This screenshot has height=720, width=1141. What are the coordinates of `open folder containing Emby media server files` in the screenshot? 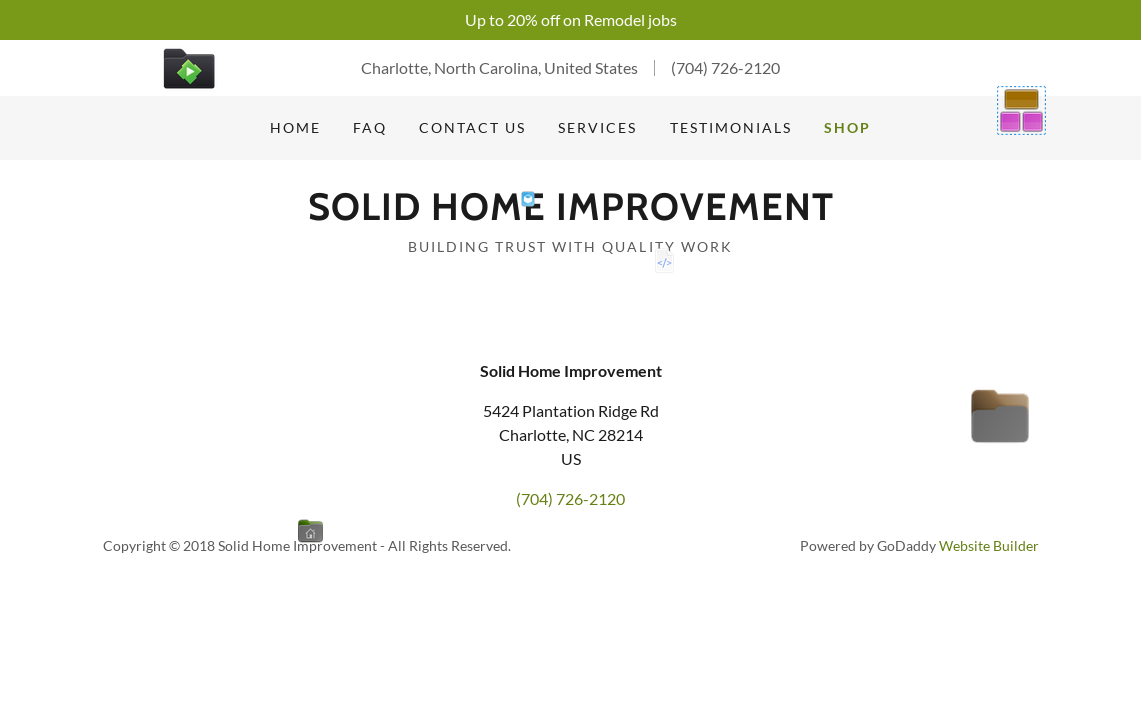 It's located at (189, 70).